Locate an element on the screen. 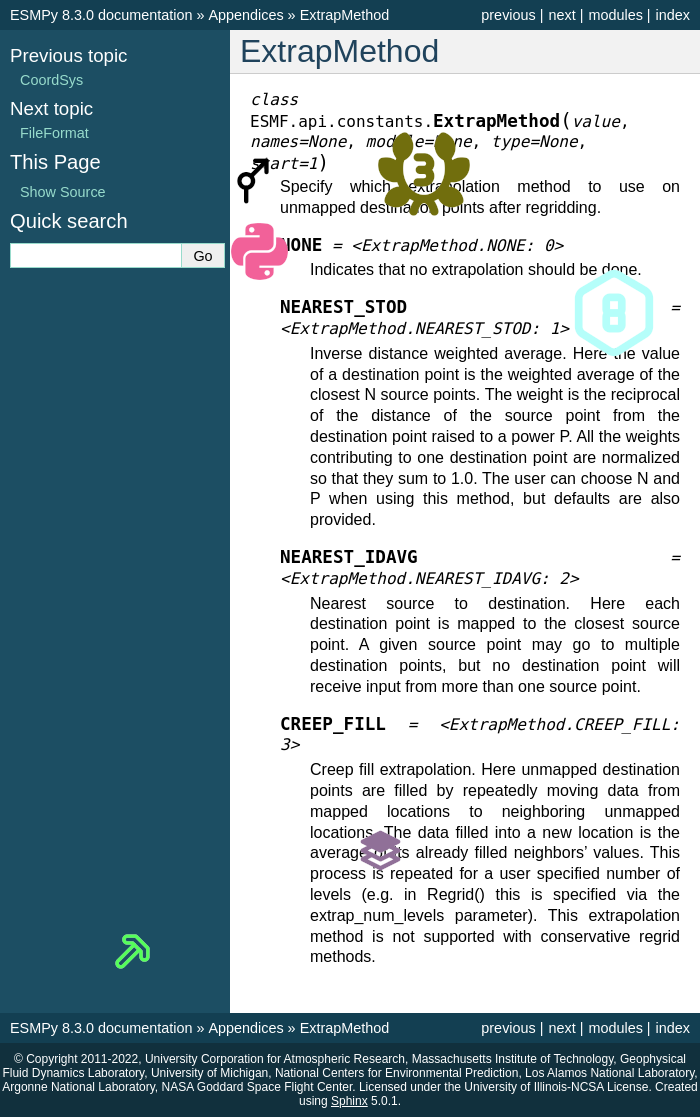 The width and height of the screenshot is (700, 1117). indicates step 8 in a multi-step process is located at coordinates (614, 313).